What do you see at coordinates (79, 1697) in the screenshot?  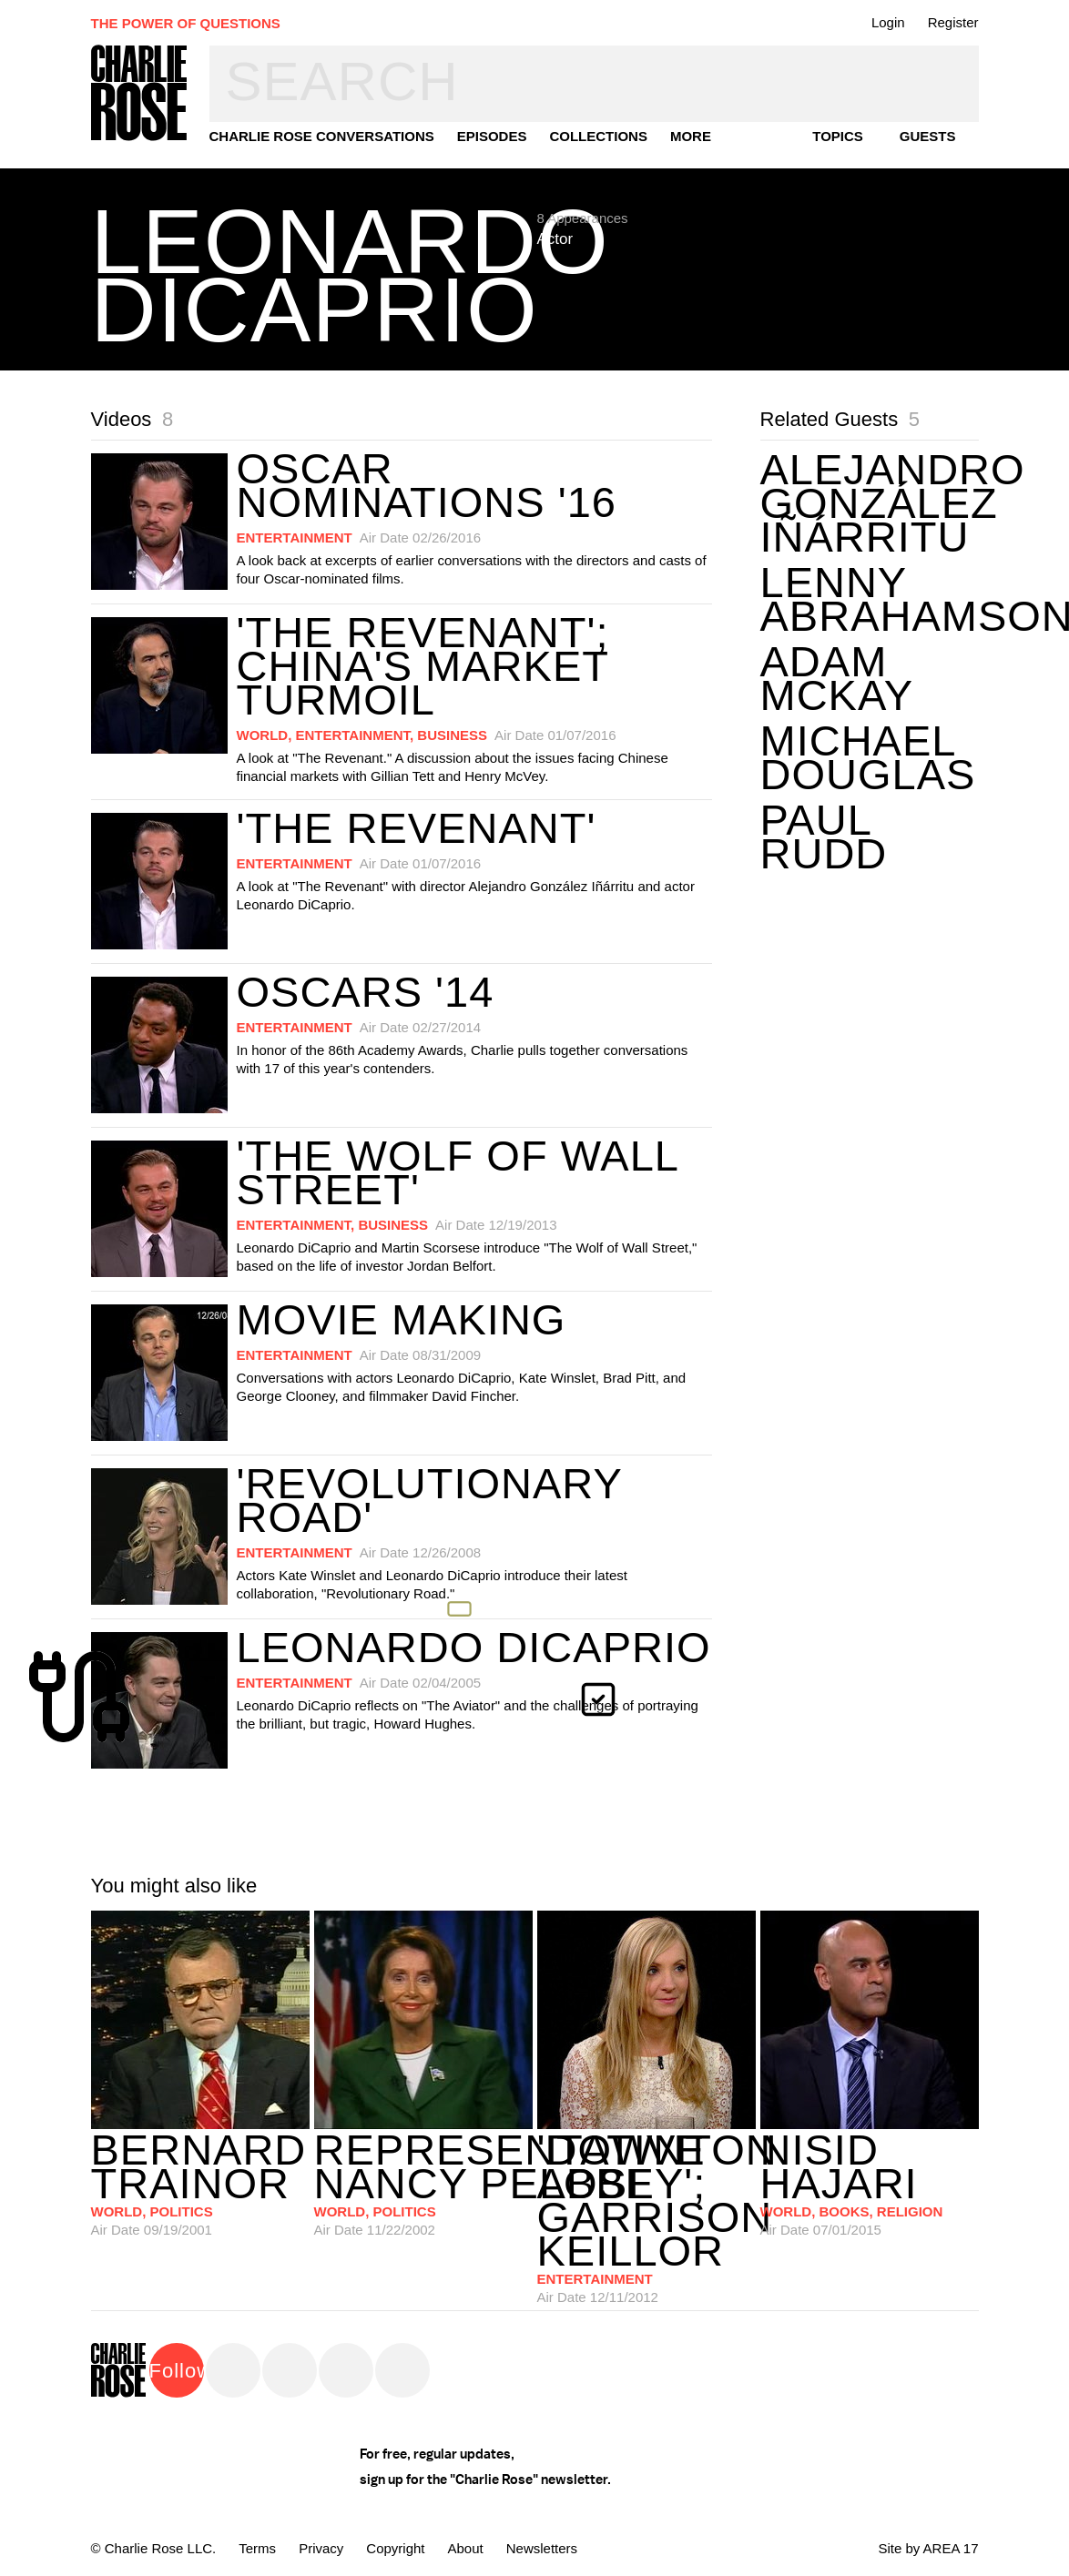 I see `connect or manage cable connections` at bounding box center [79, 1697].